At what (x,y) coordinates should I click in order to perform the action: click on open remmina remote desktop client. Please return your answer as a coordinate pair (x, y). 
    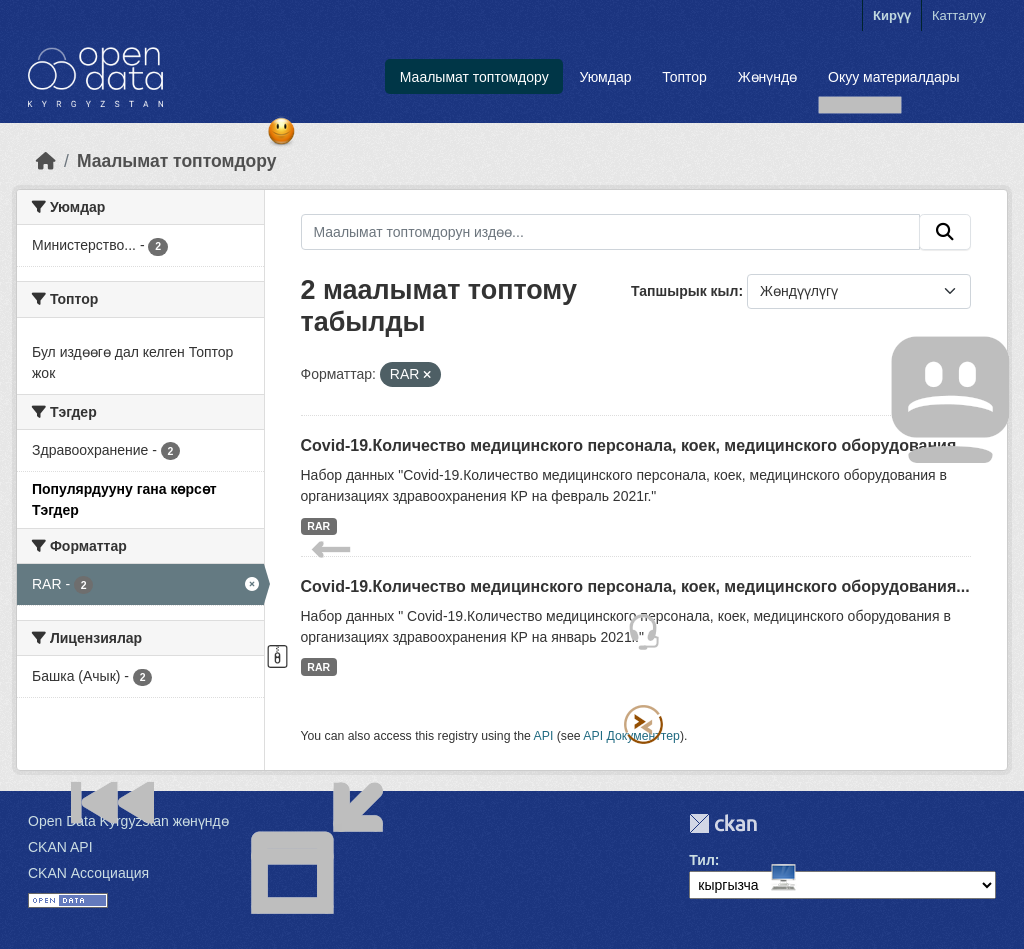
    Looking at the image, I should click on (643, 724).